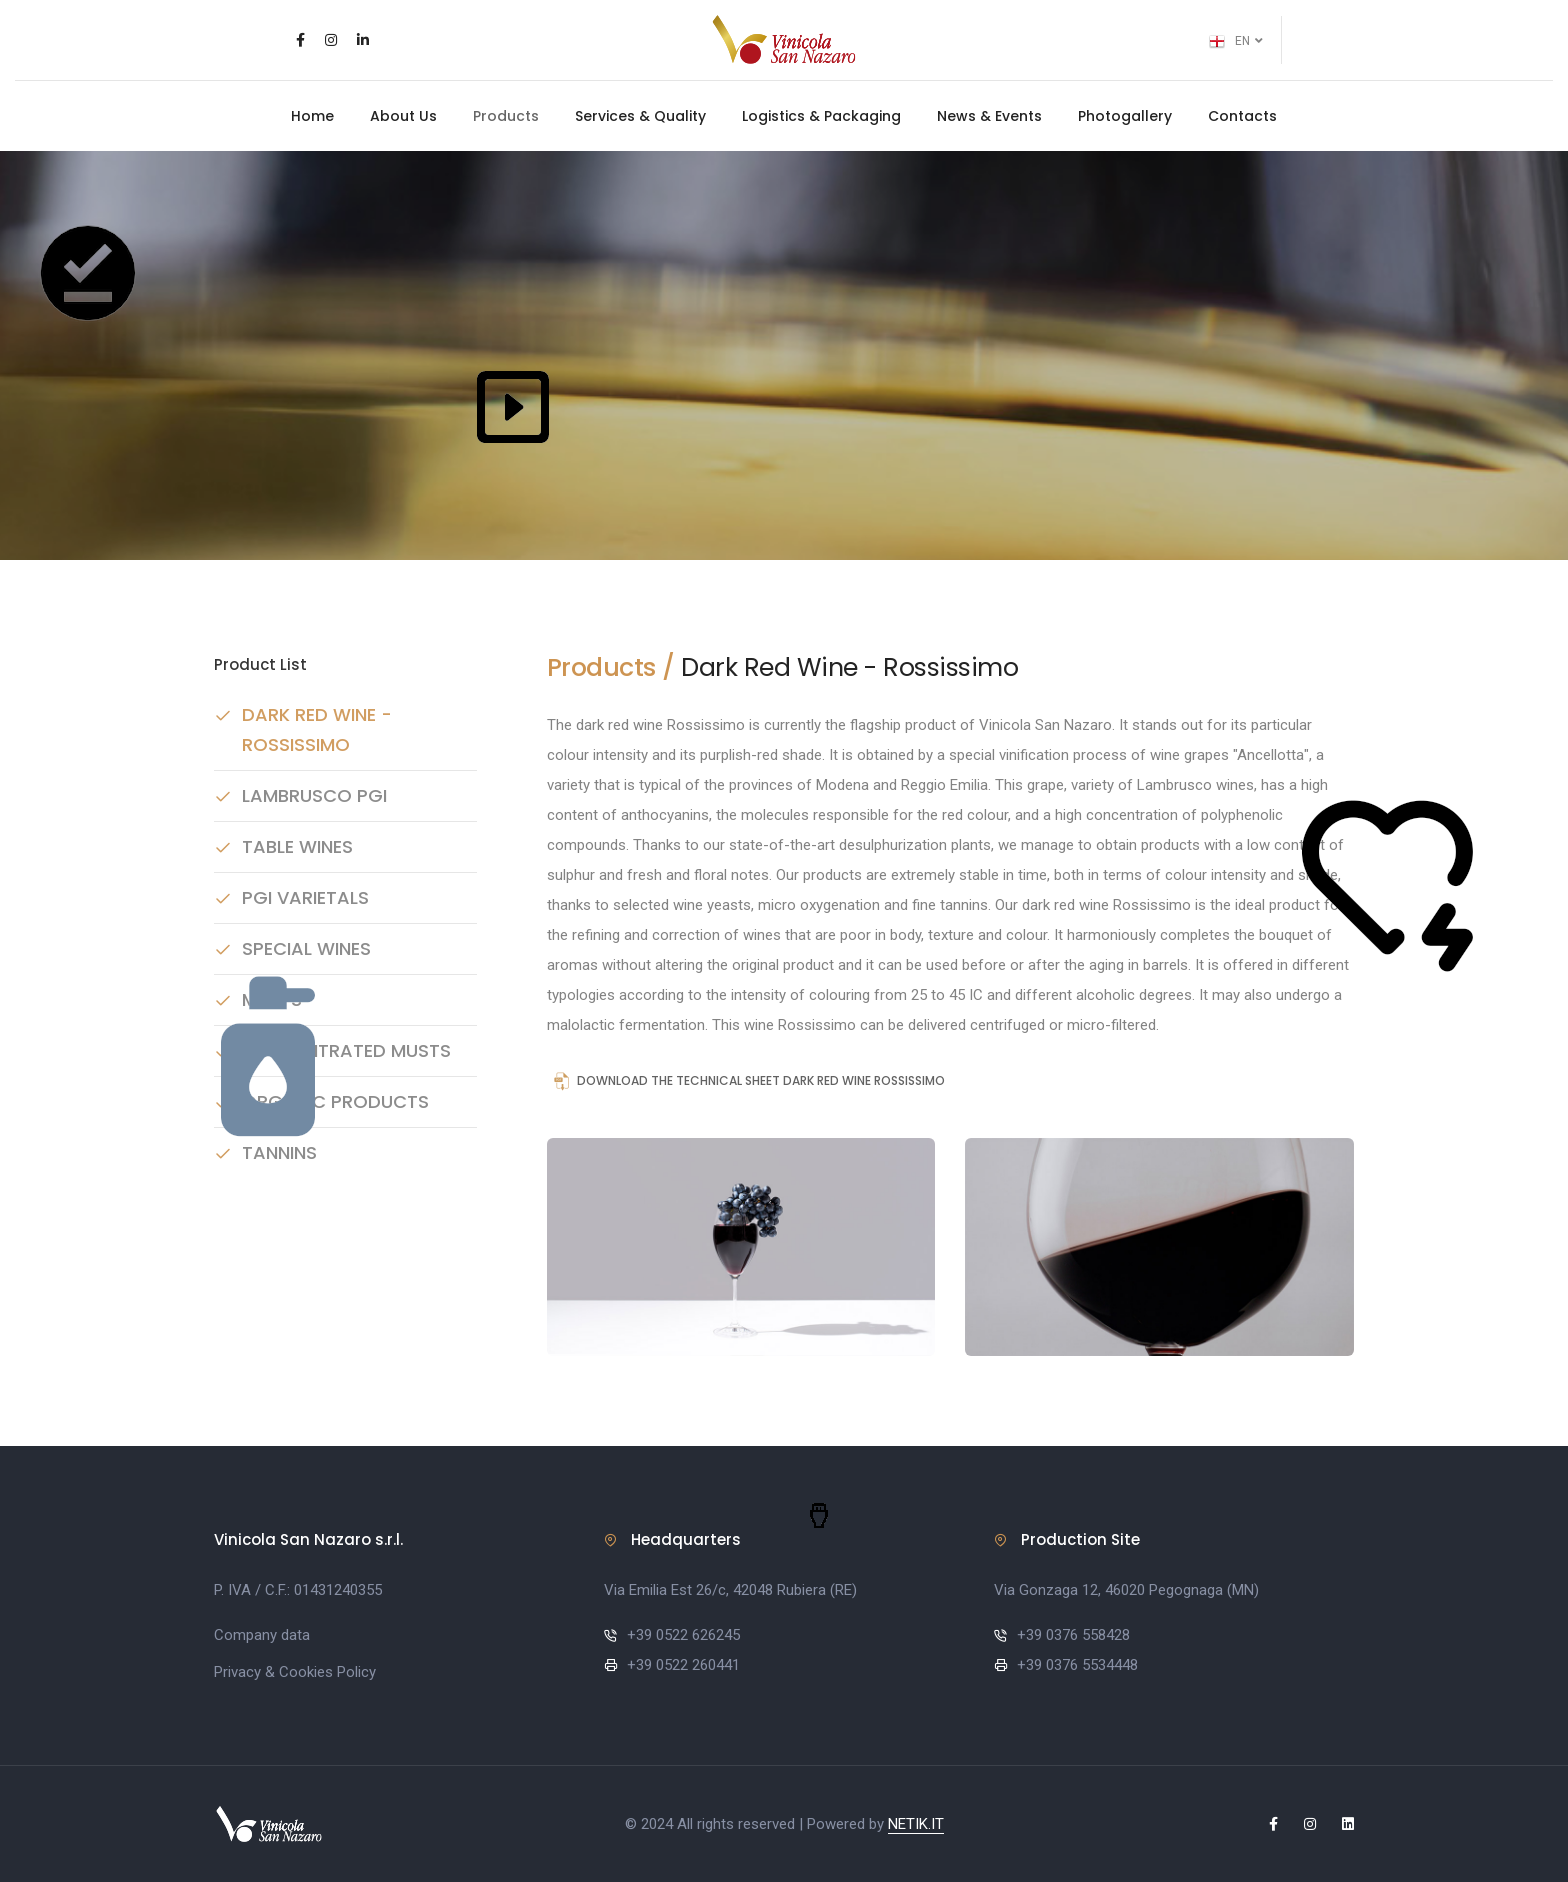  Describe the element at coordinates (819, 1516) in the screenshot. I see `configure HDMI input settings` at that location.